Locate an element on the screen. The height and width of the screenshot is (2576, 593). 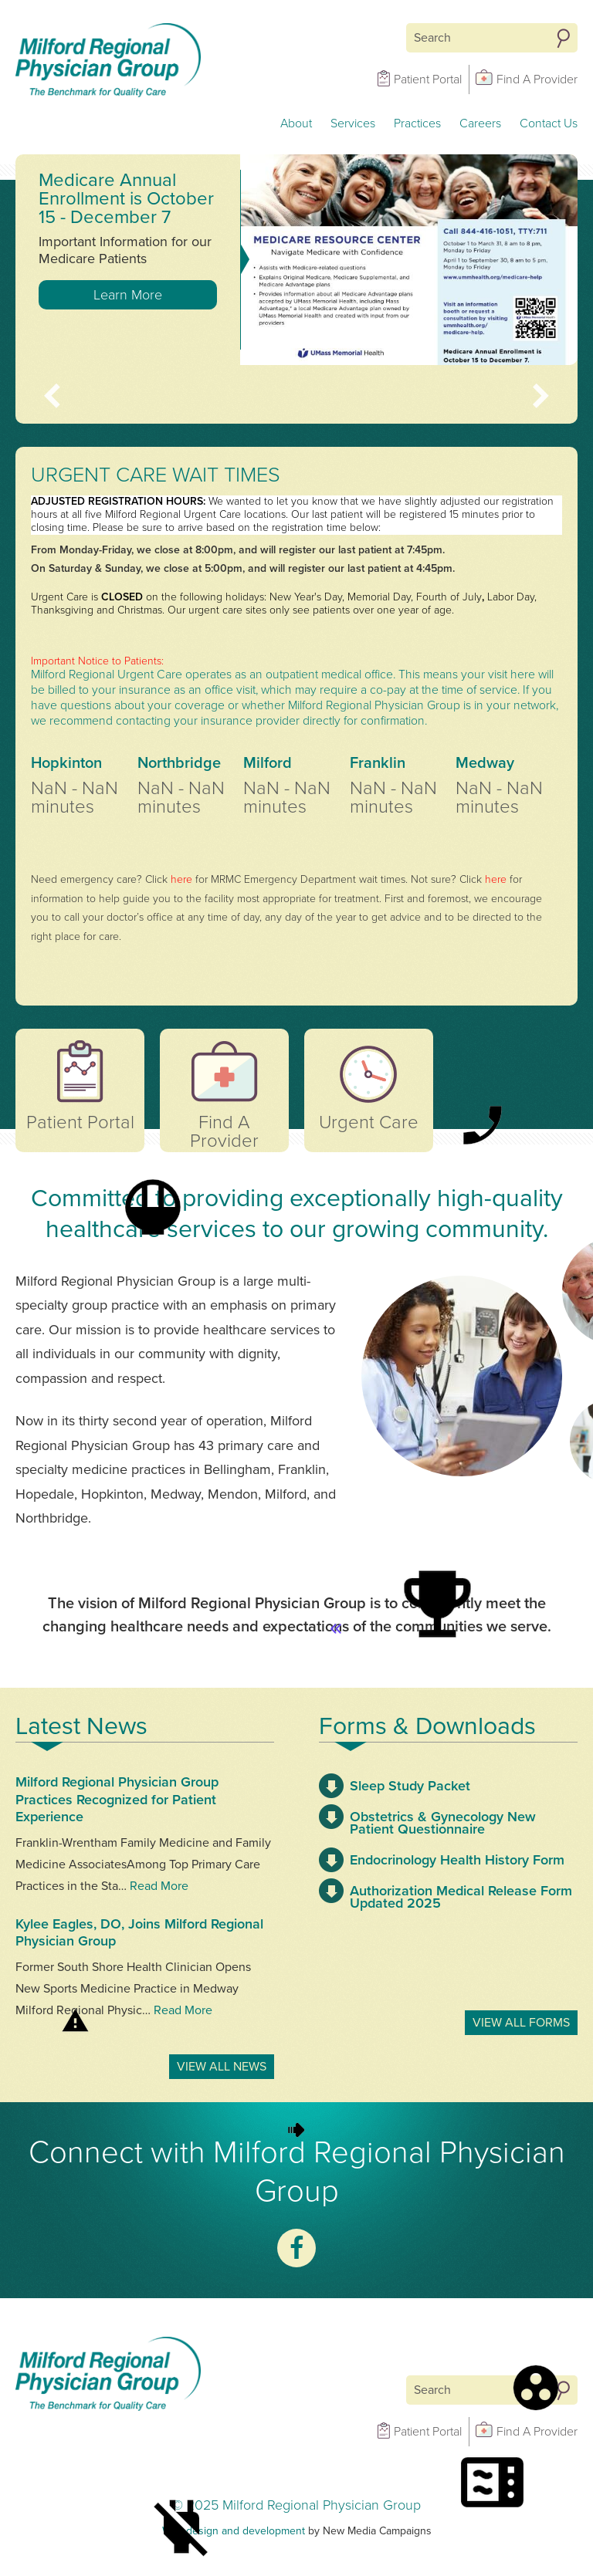
go back to the beginning is located at coordinates (336, 1628).